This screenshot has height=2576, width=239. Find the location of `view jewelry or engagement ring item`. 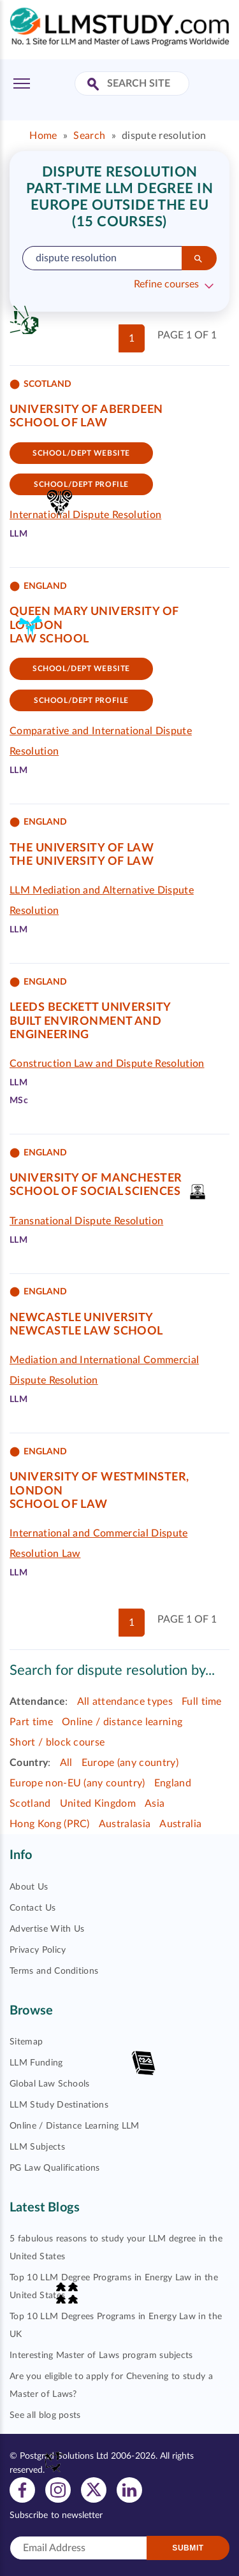

view jewelry or engagement ring item is located at coordinates (198, 1192).